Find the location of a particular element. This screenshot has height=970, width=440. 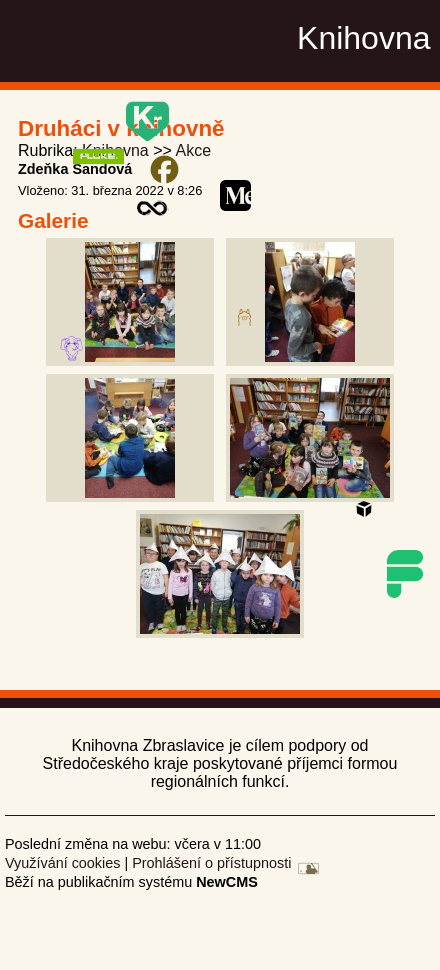

kred app or service logo is located at coordinates (147, 121).